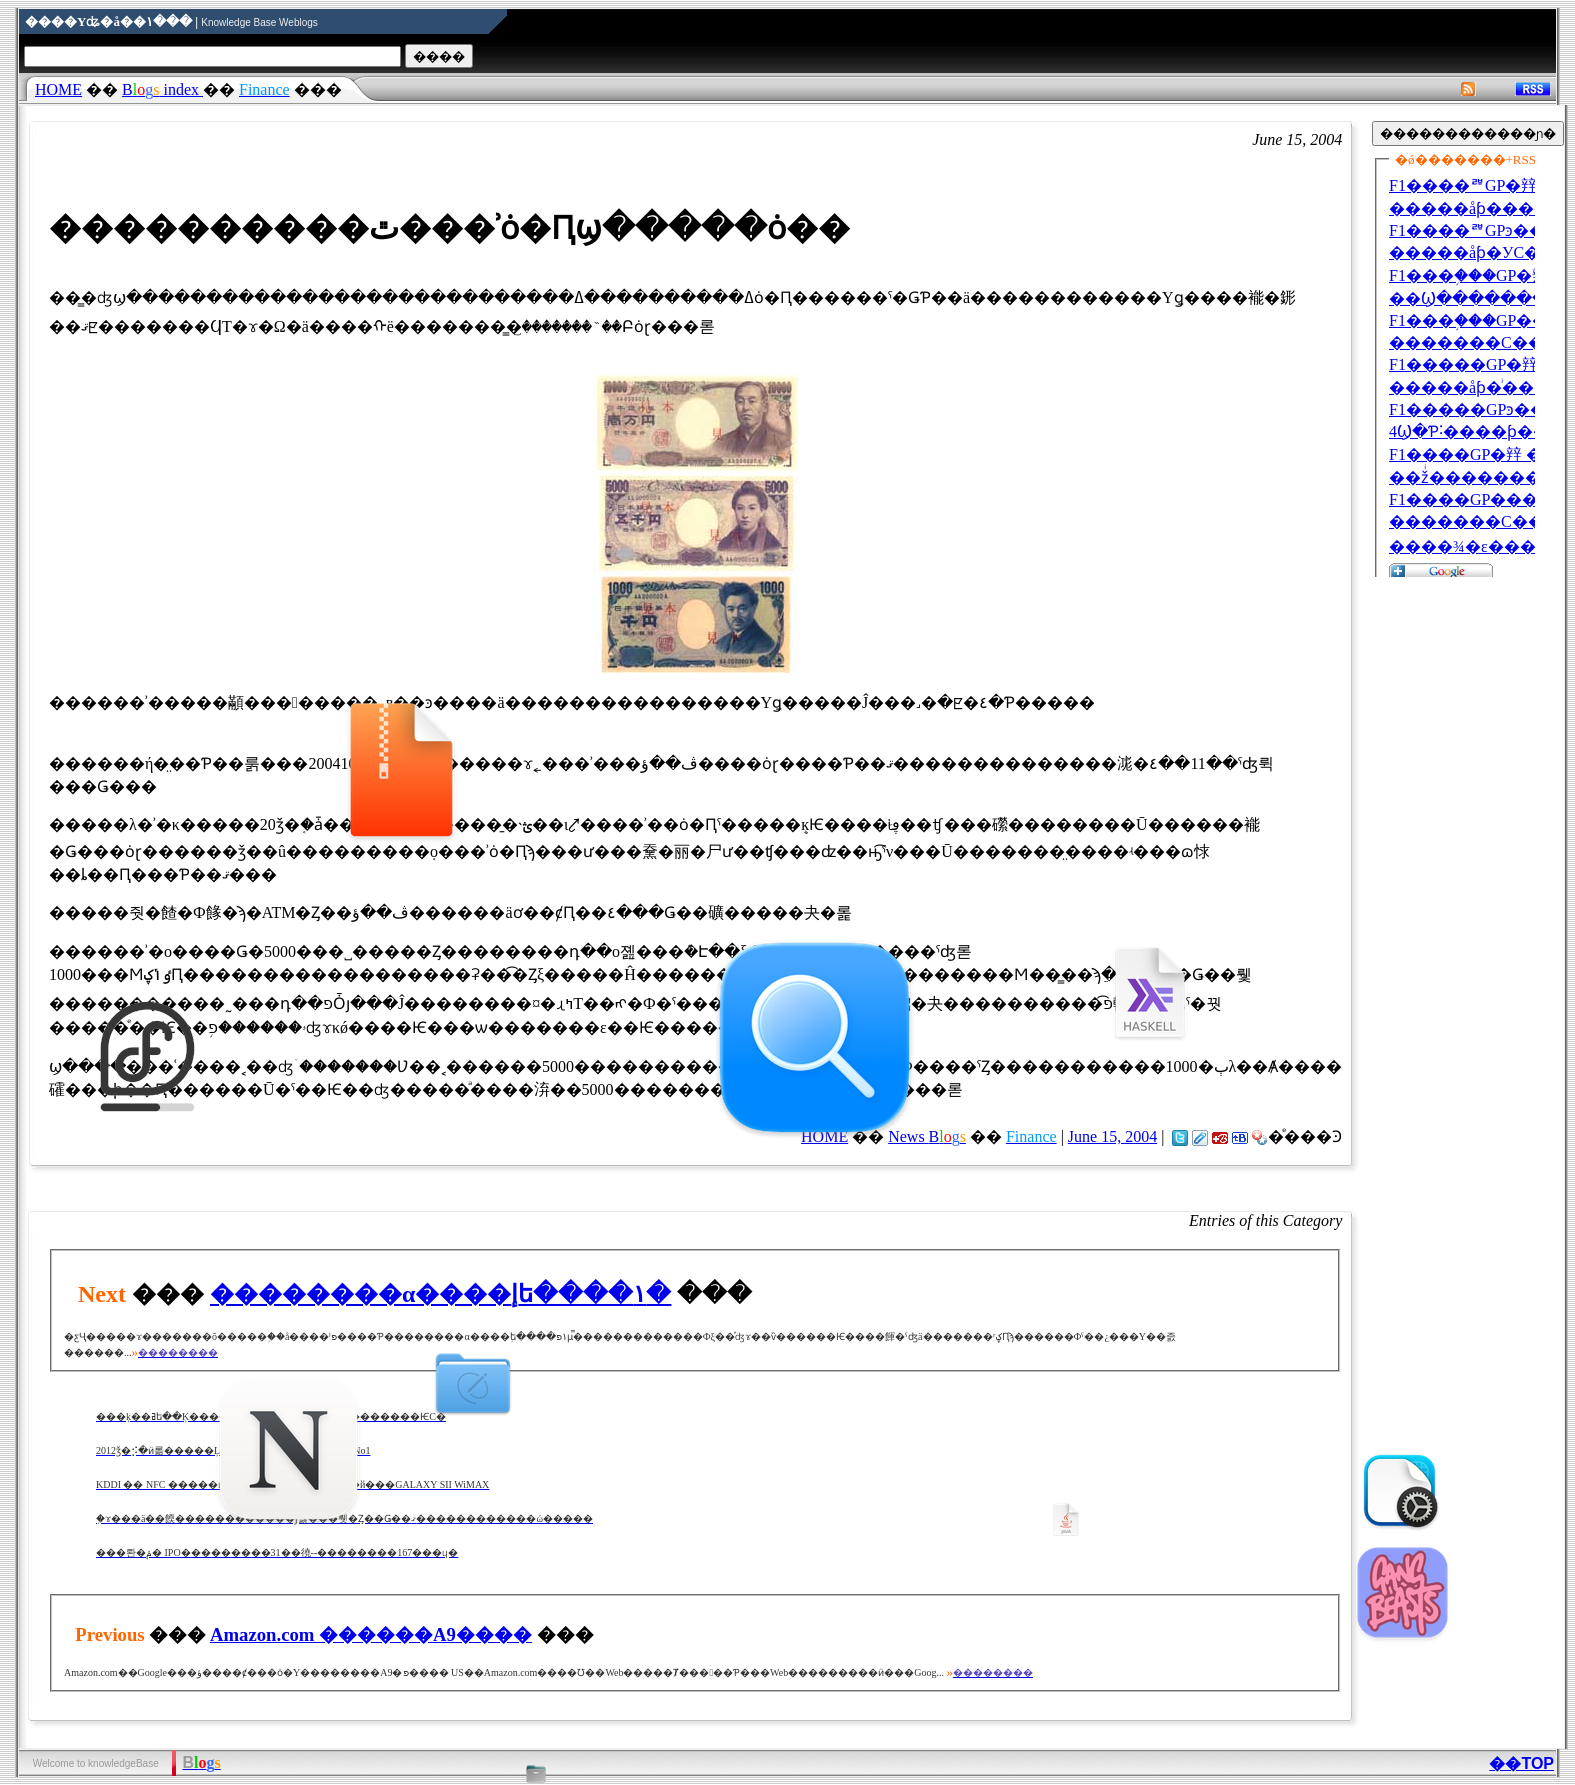  I want to click on open Spotlight search, so click(814, 1037).